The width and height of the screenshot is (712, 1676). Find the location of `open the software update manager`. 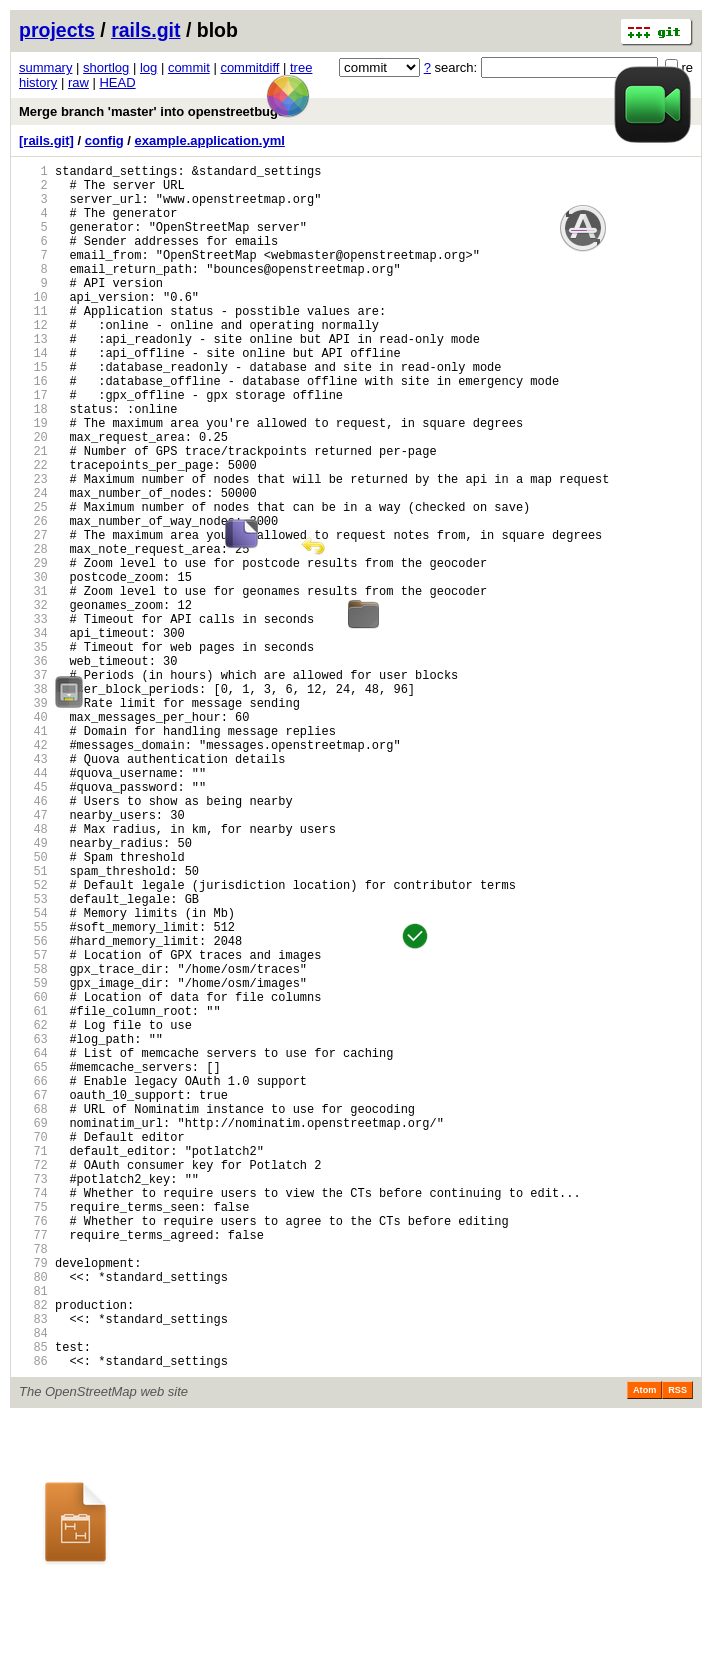

open the software update manager is located at coordinates (583, 228).